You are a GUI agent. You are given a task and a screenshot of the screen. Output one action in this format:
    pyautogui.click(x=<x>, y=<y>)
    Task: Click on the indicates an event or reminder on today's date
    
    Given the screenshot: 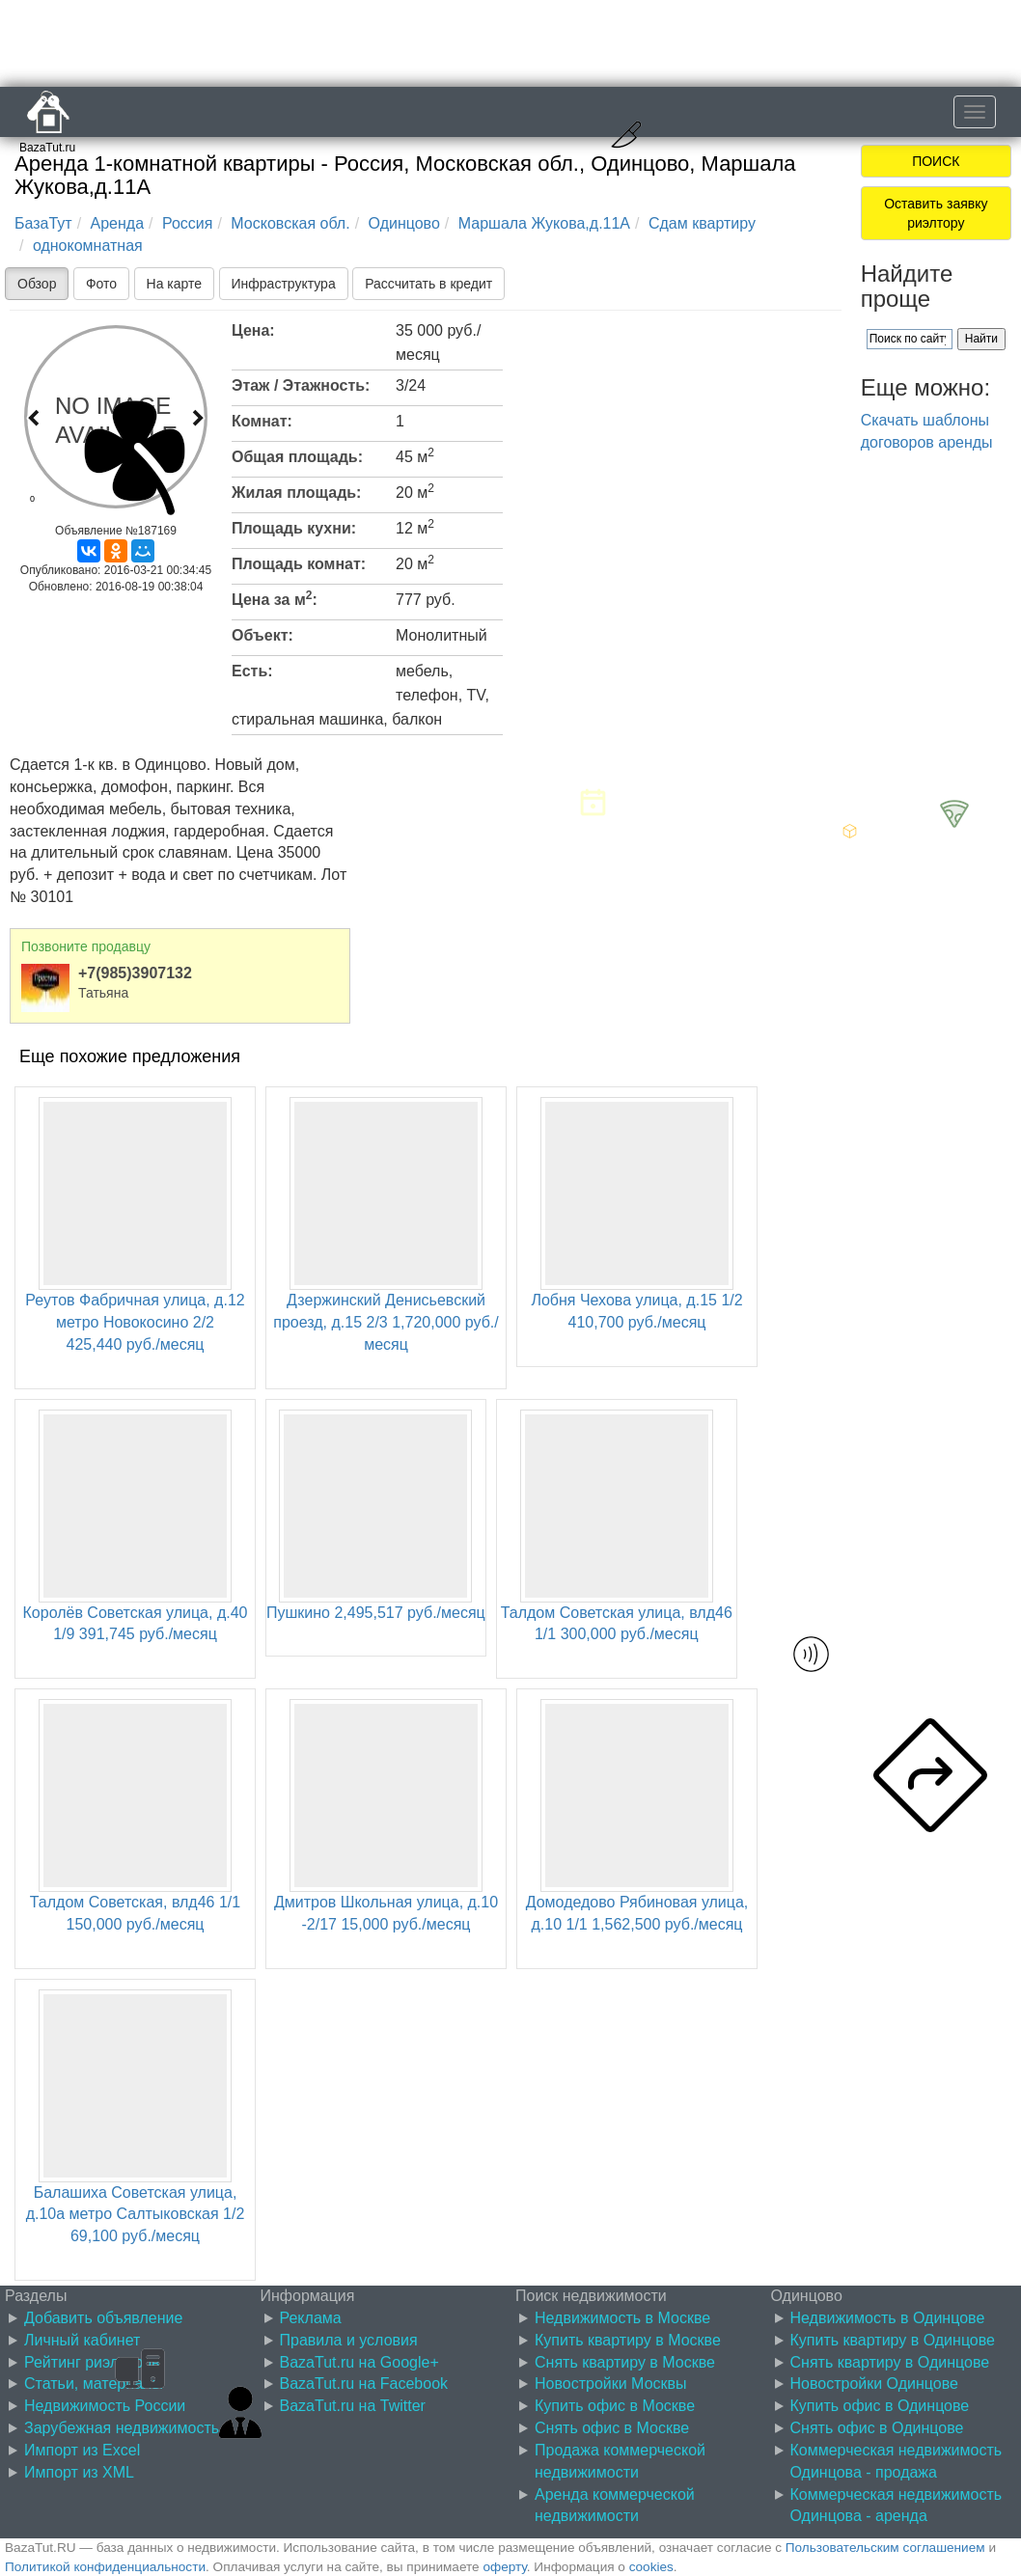 What is the action you would take?
    pyautogui.click(x=593, y=803)
    